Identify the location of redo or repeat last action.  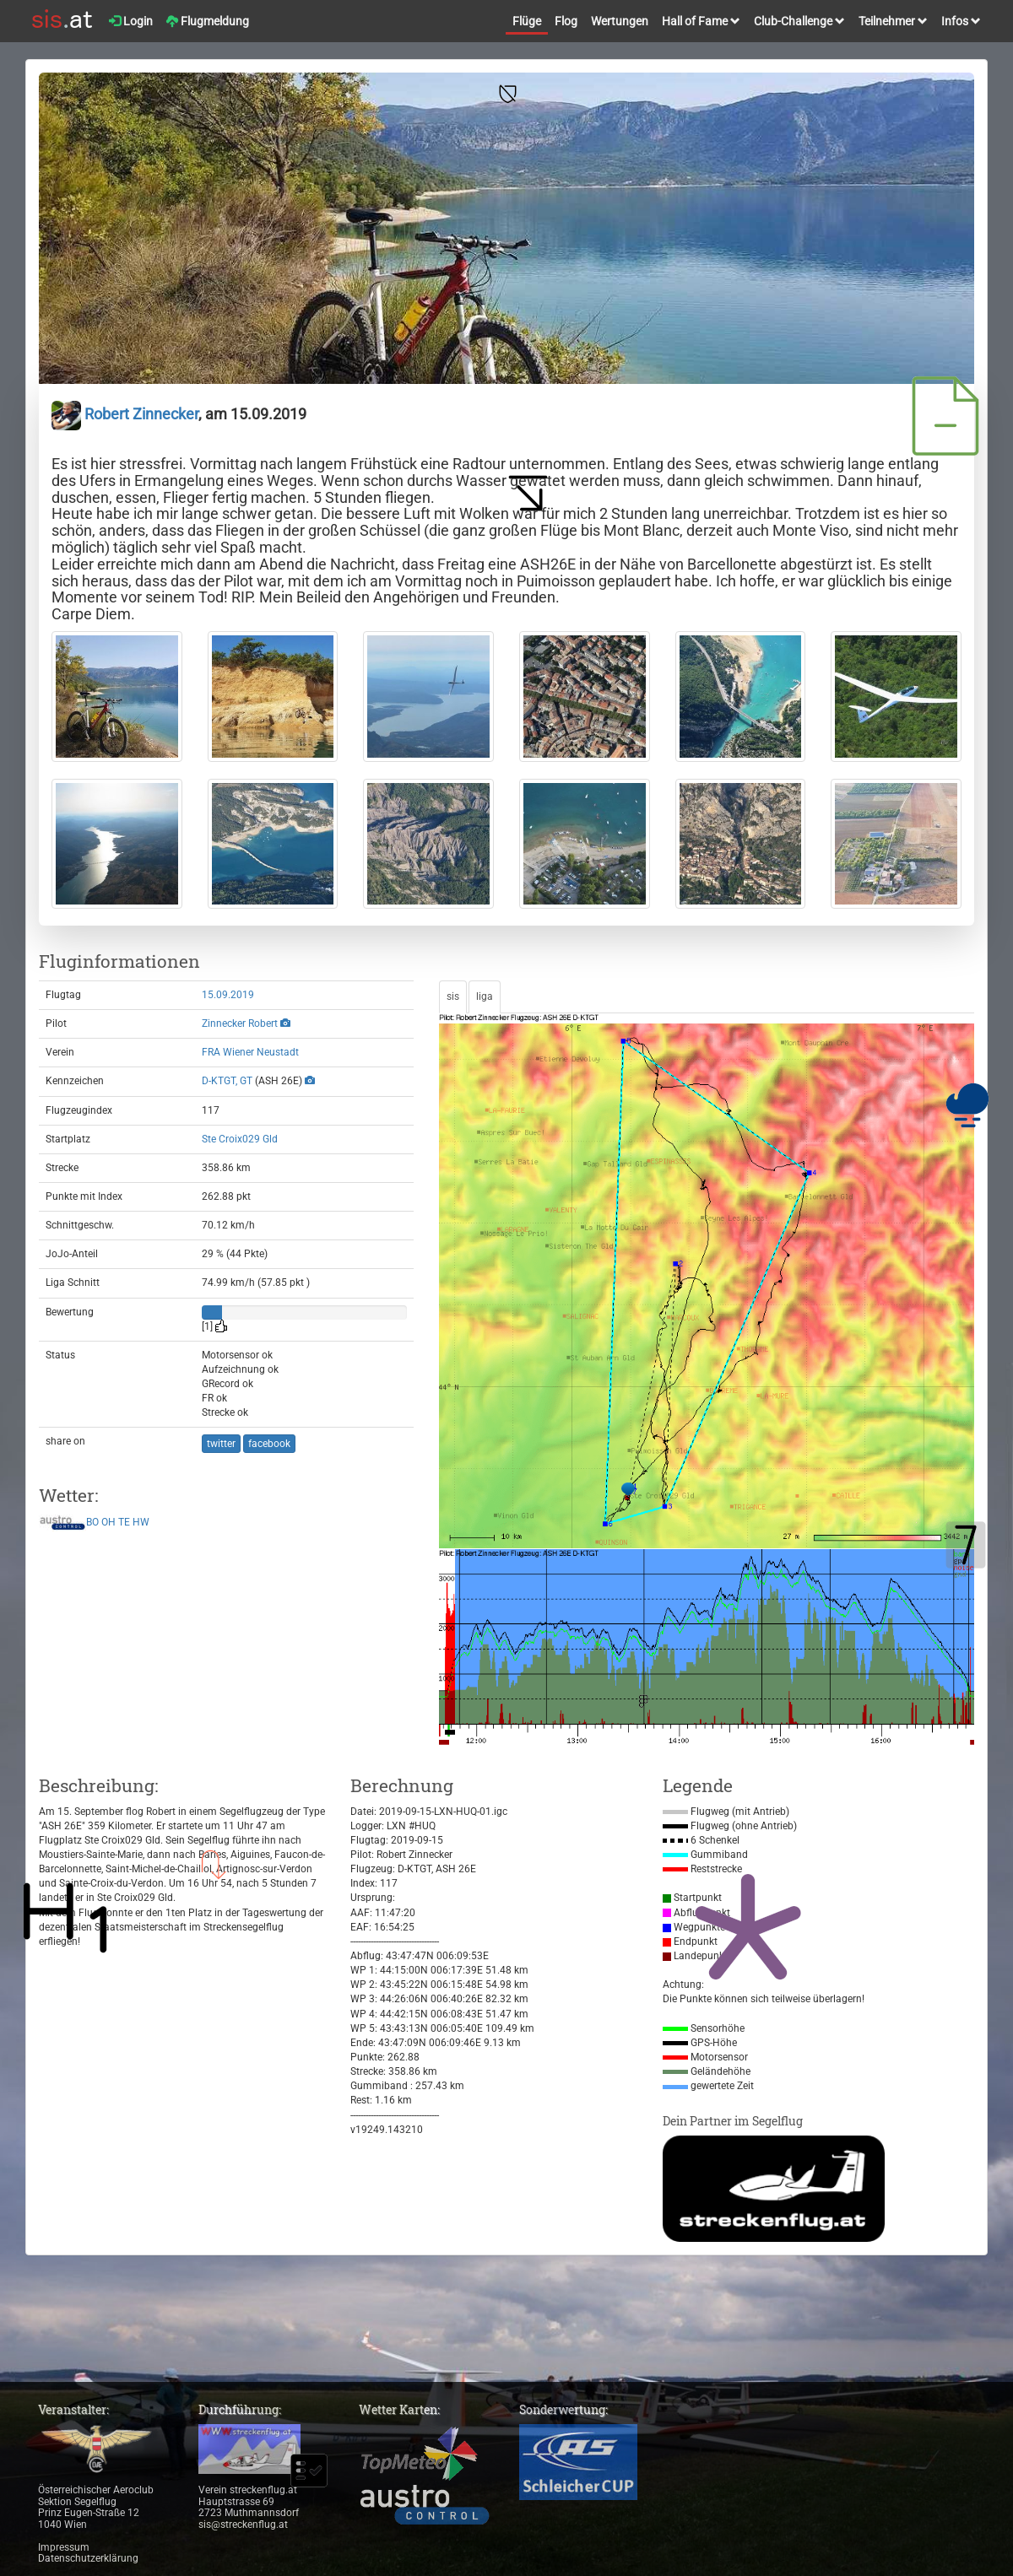
(213, 1865).